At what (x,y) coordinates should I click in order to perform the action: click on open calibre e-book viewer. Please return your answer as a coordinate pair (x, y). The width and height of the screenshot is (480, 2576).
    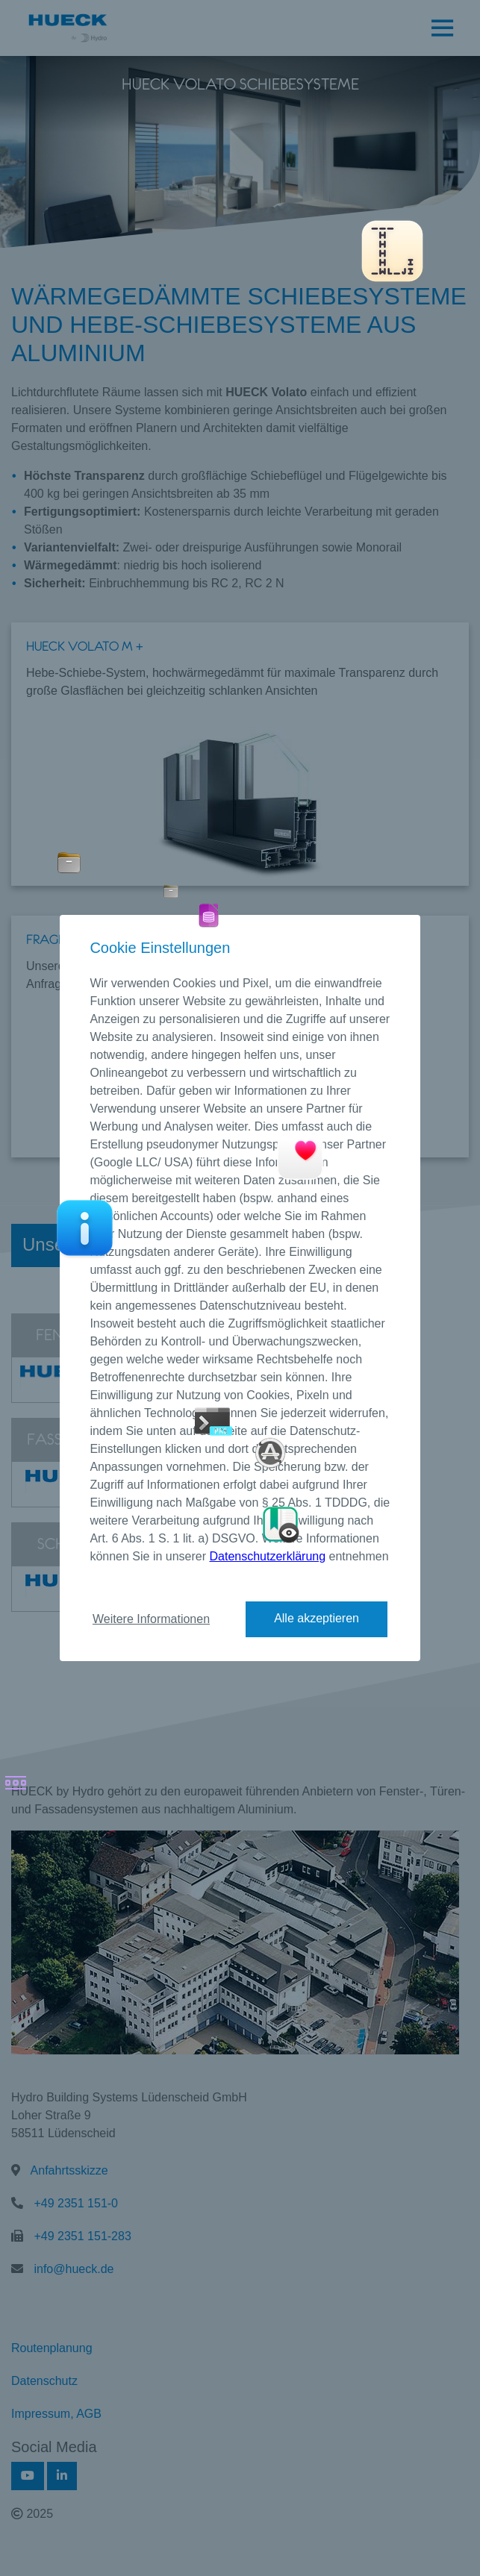
    Looking at the image, I should click on (280, 1524).